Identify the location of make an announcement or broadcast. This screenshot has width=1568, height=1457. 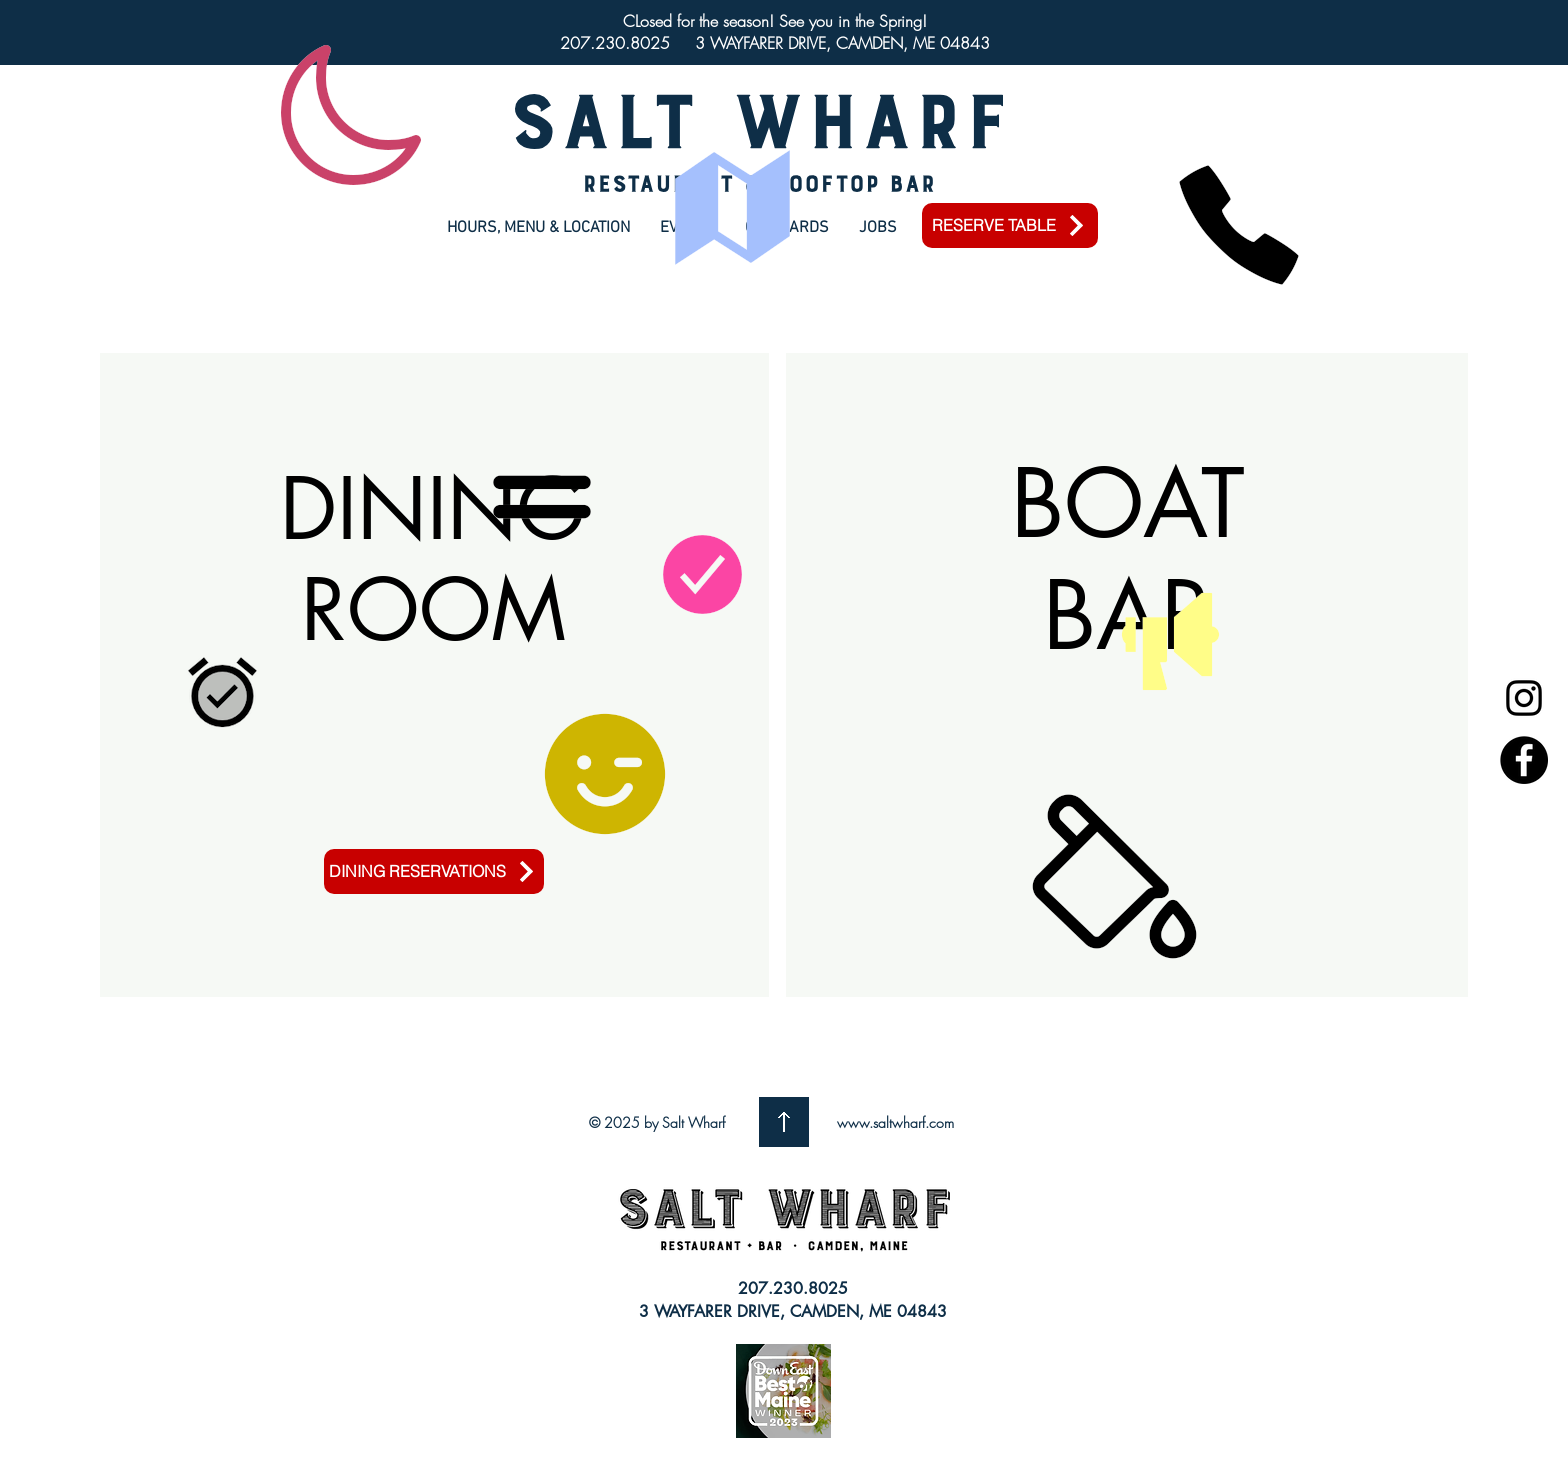
(1170, 641).